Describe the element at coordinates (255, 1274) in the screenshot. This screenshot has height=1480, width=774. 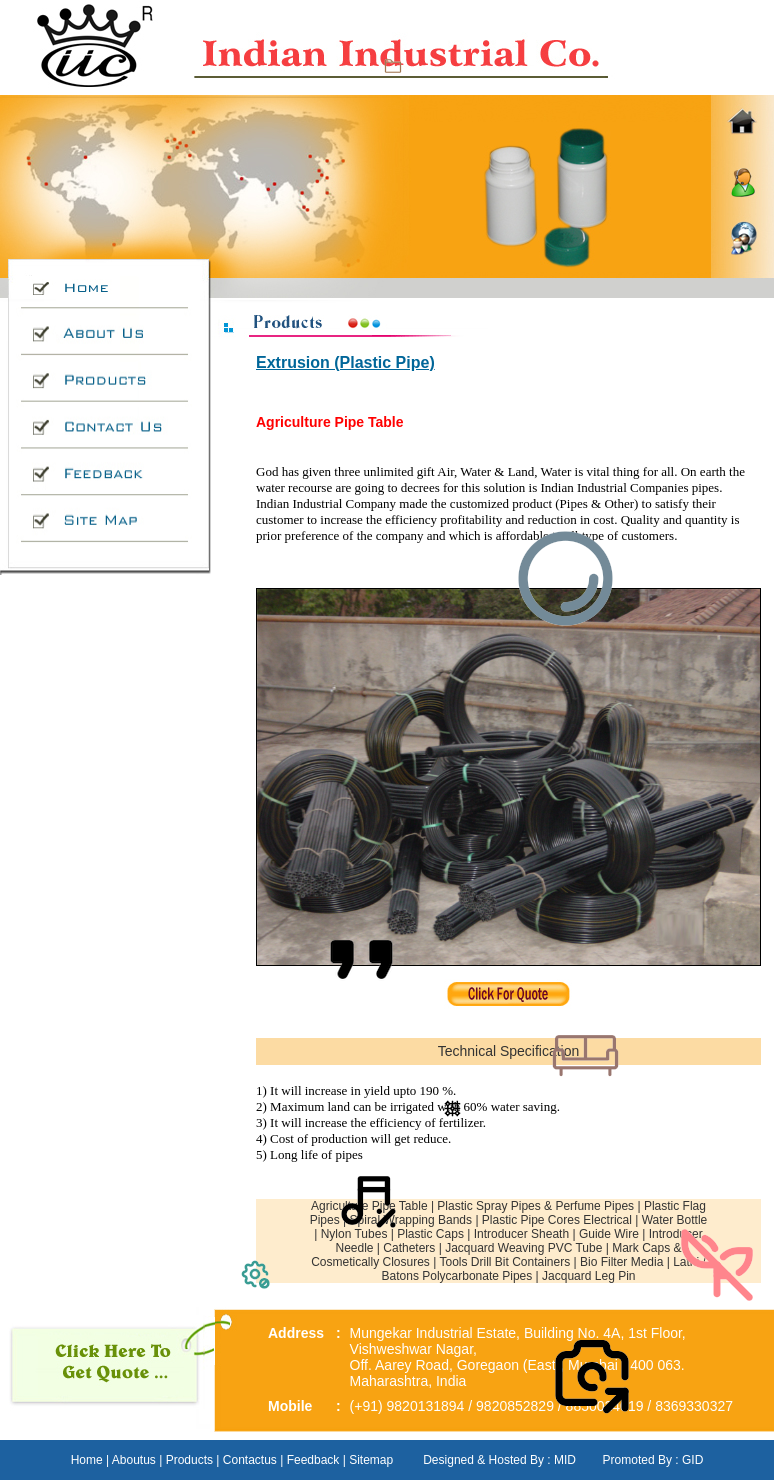
I see `cancel or abort settings changes` at that location.